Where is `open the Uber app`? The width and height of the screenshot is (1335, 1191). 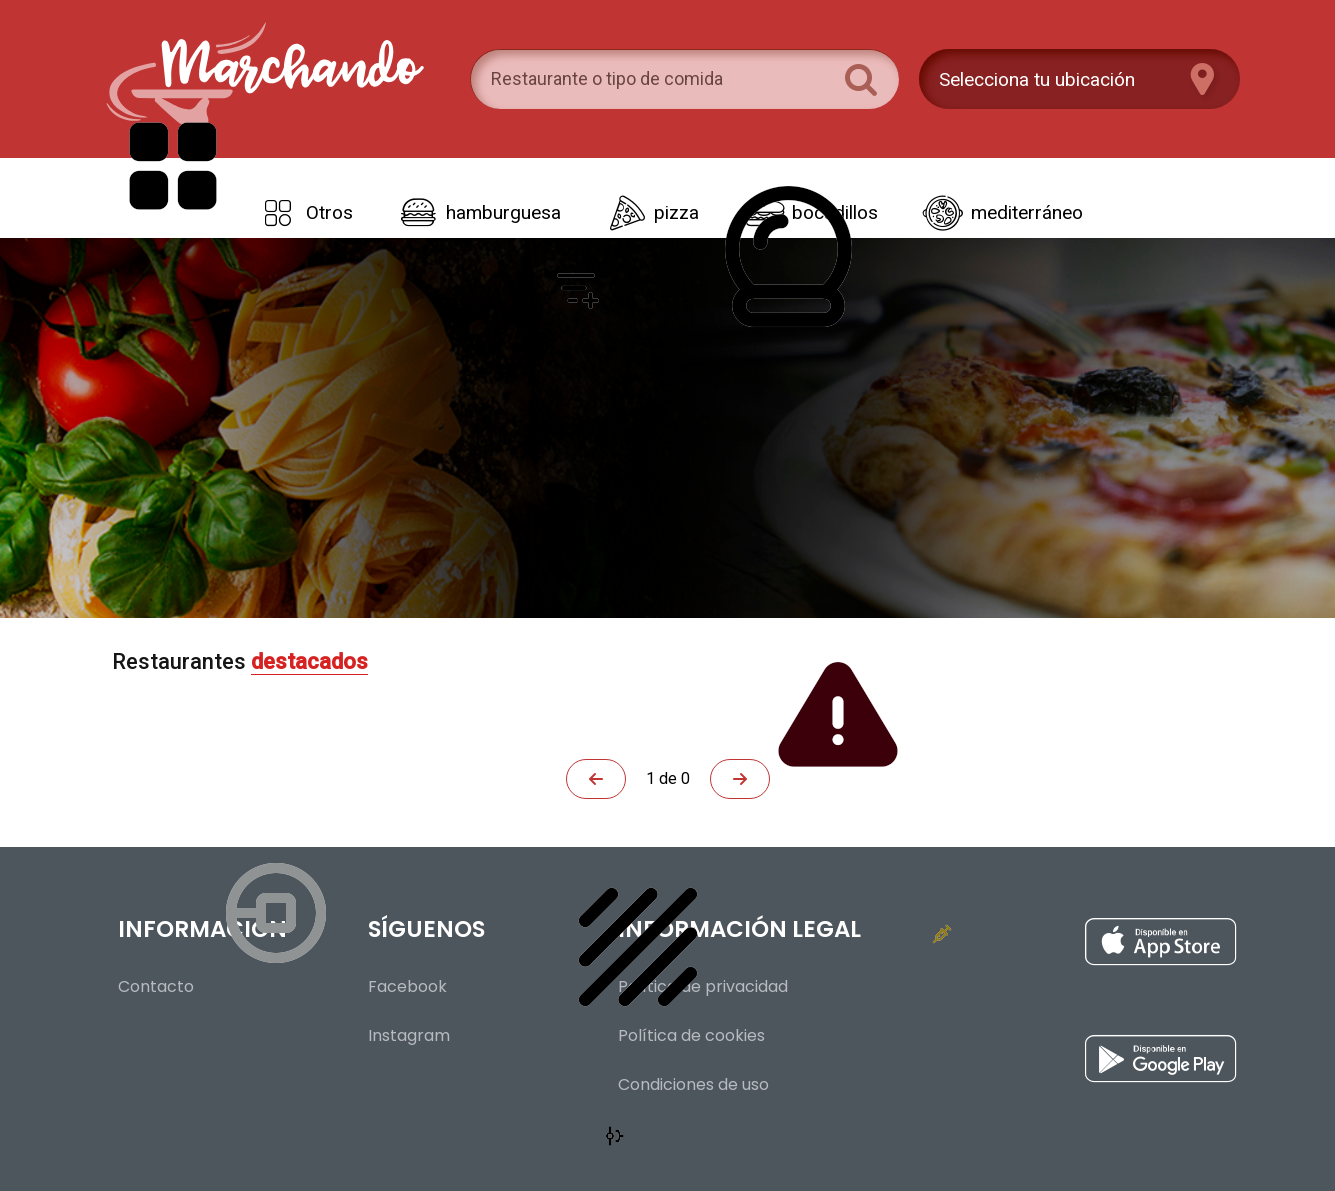 open the Uber app is located at coordinates (276, 913).